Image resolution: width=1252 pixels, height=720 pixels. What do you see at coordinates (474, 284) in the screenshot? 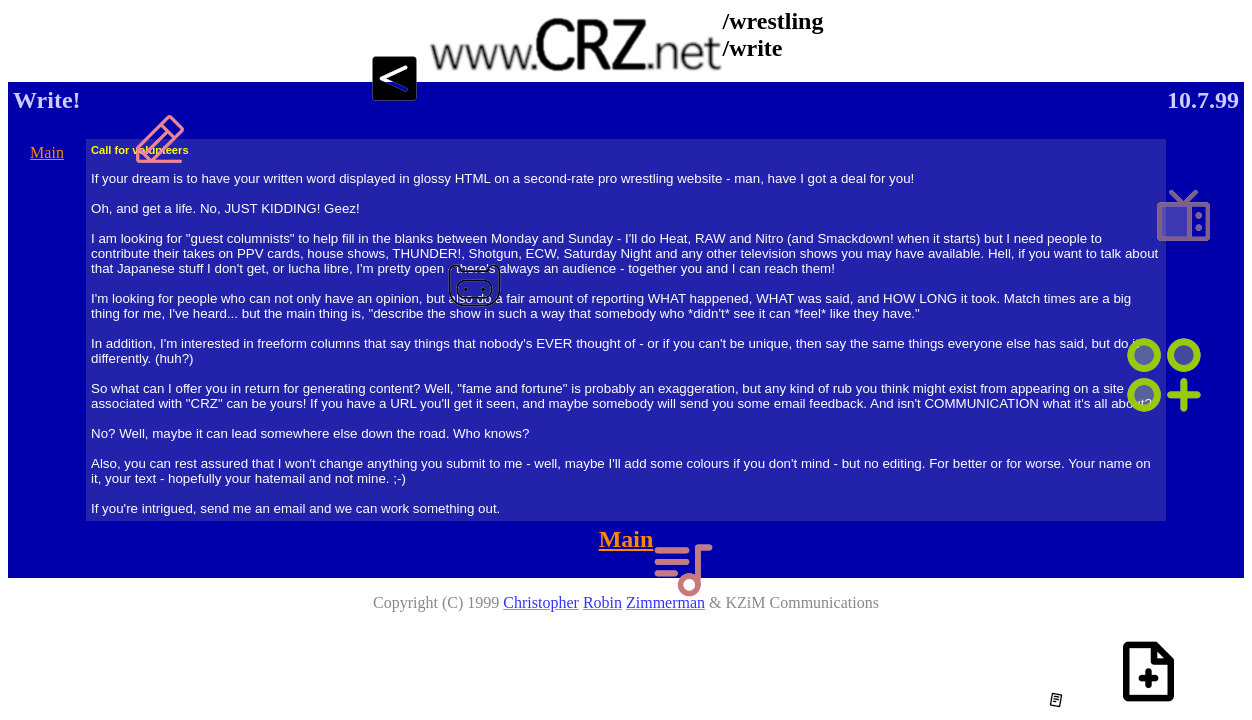
I see `finn the human character icon from adventure time` at bounding box center [474, 284].